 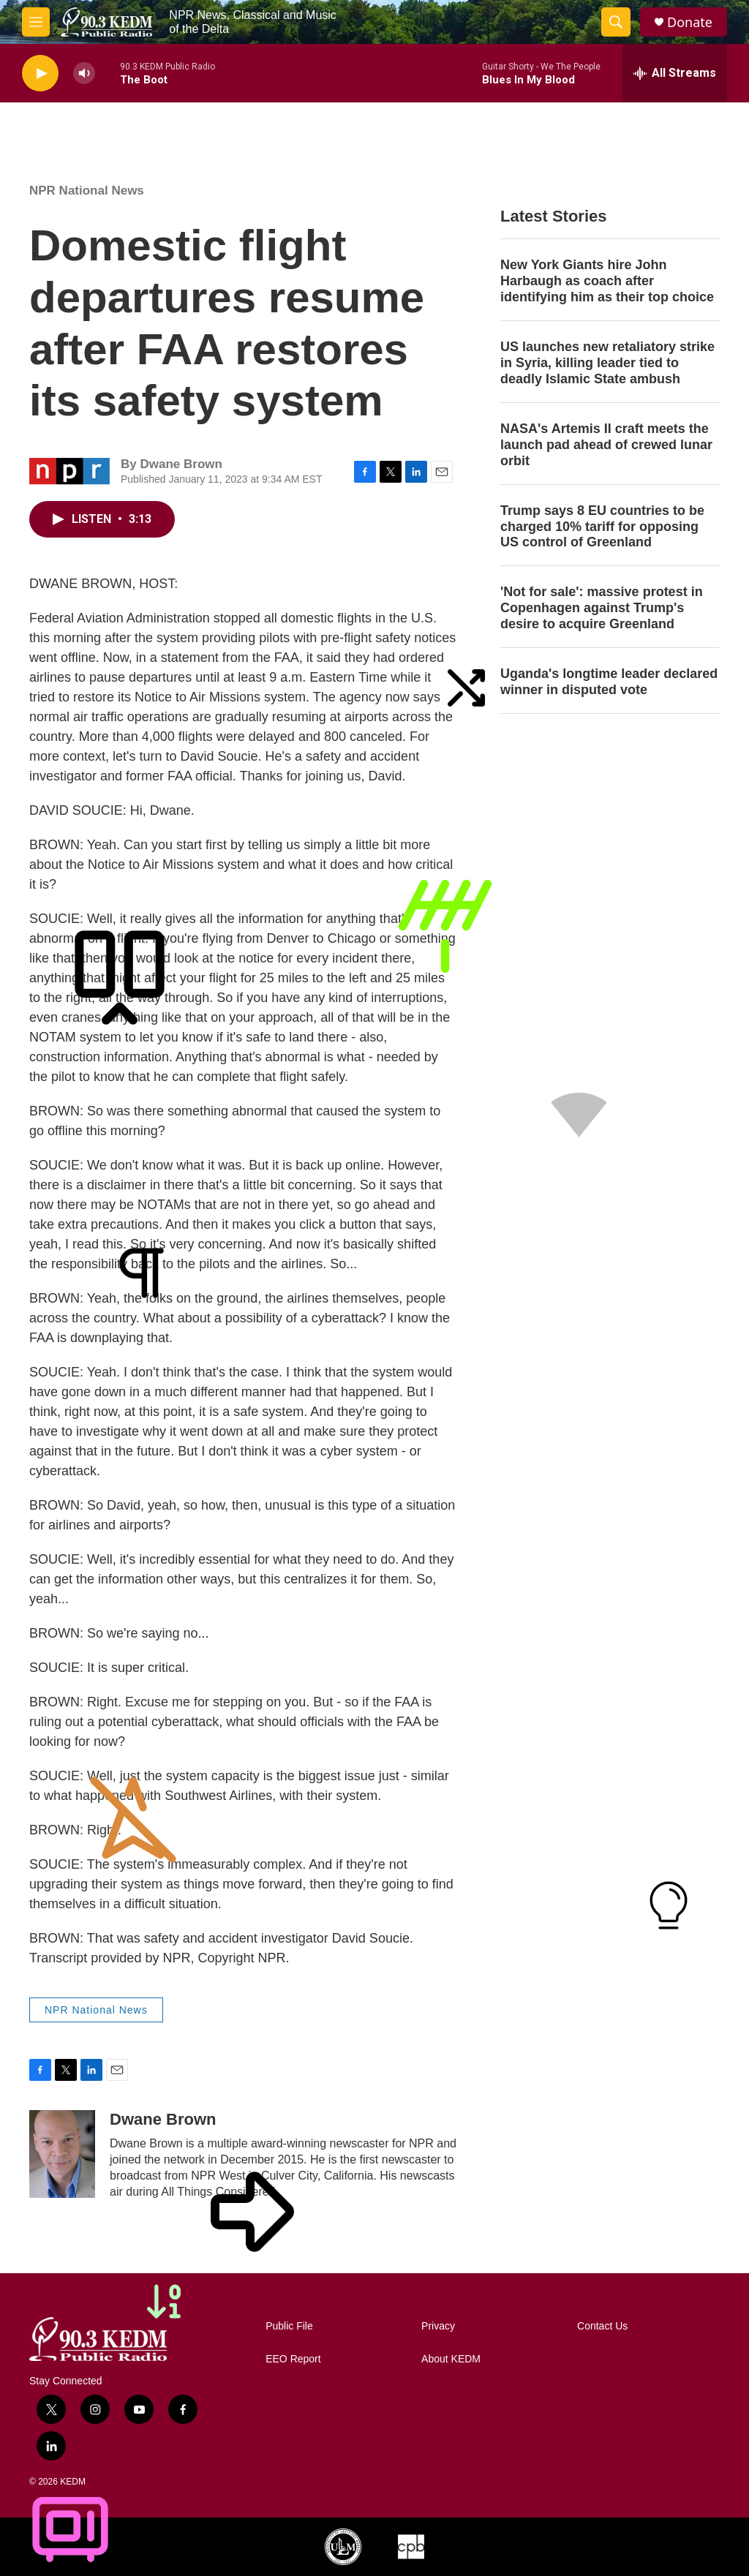 What do you see at coordinates (579, 1114) in the screenshot?
I see `indicates no wifi signal available` at bounding box center [579, 1114].